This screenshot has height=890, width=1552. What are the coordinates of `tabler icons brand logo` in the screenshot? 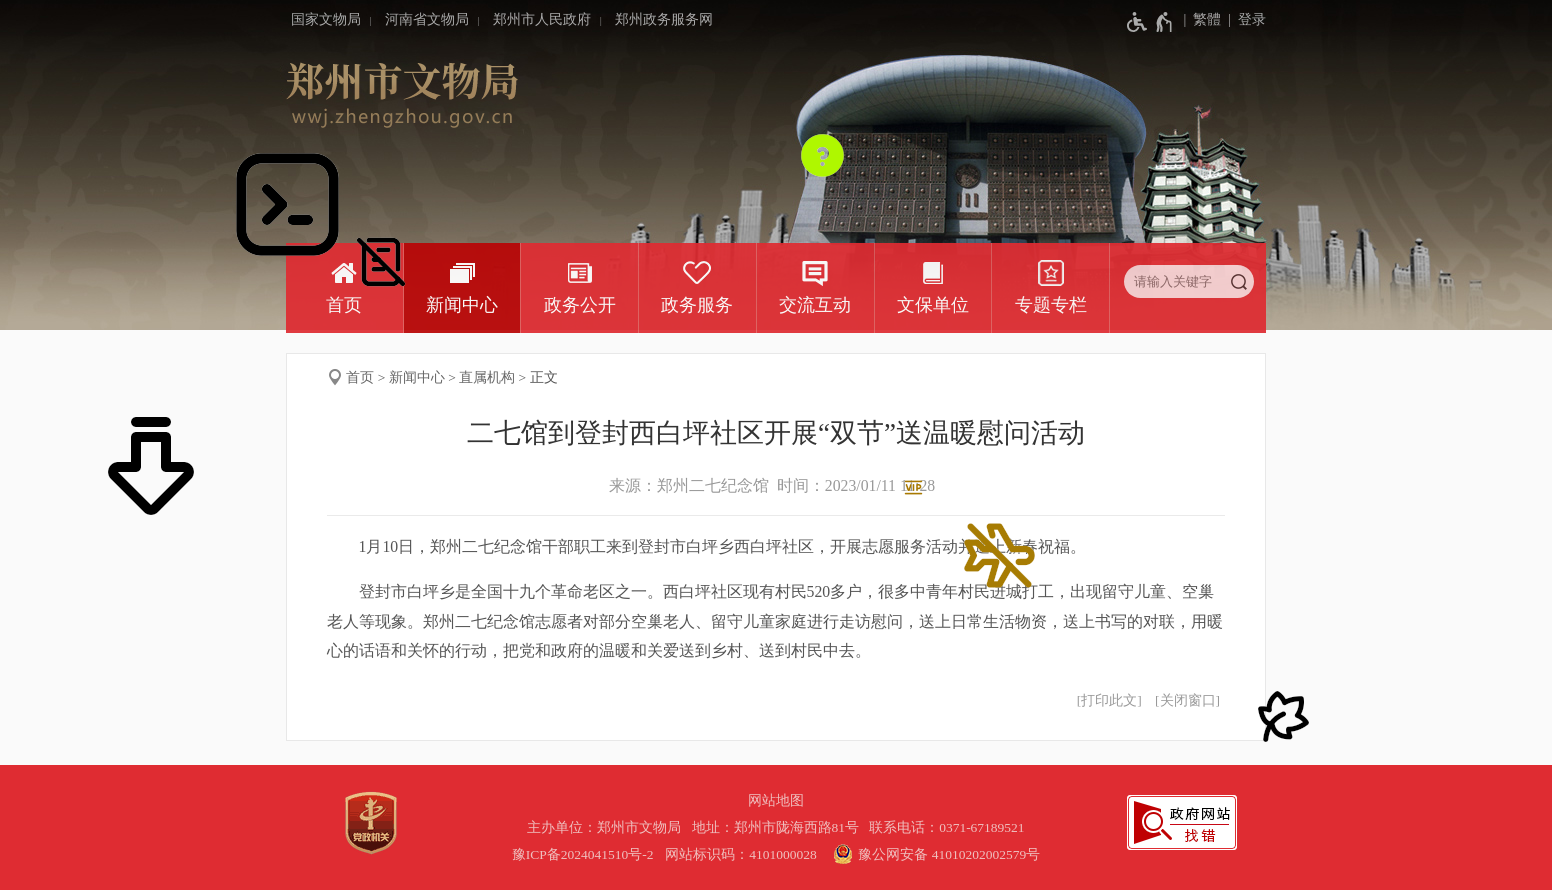 It's located at (287, 204).